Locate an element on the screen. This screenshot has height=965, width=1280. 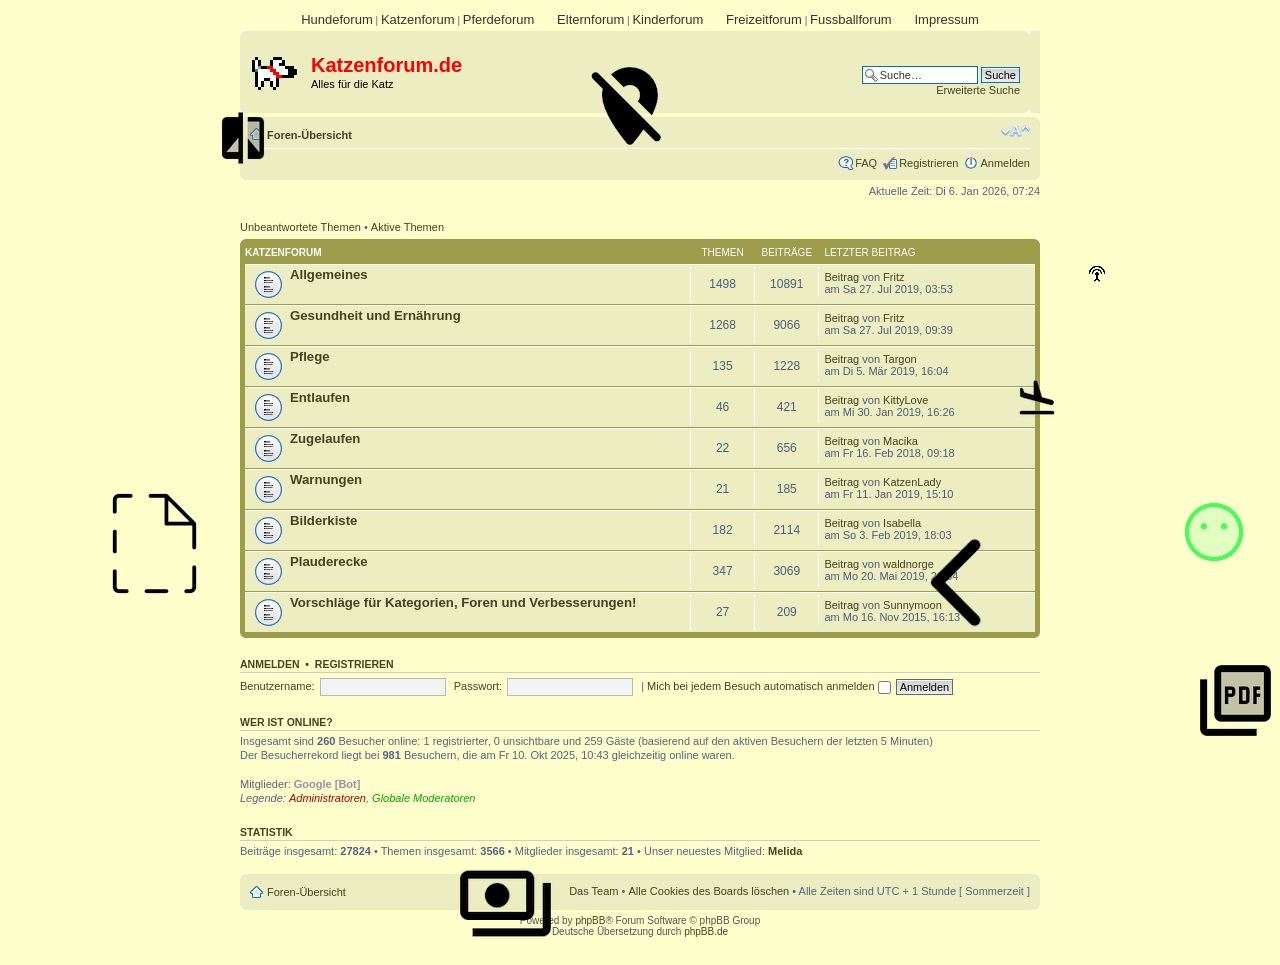
access antenna or broadcast settings is located at coordinates (1097, 274).